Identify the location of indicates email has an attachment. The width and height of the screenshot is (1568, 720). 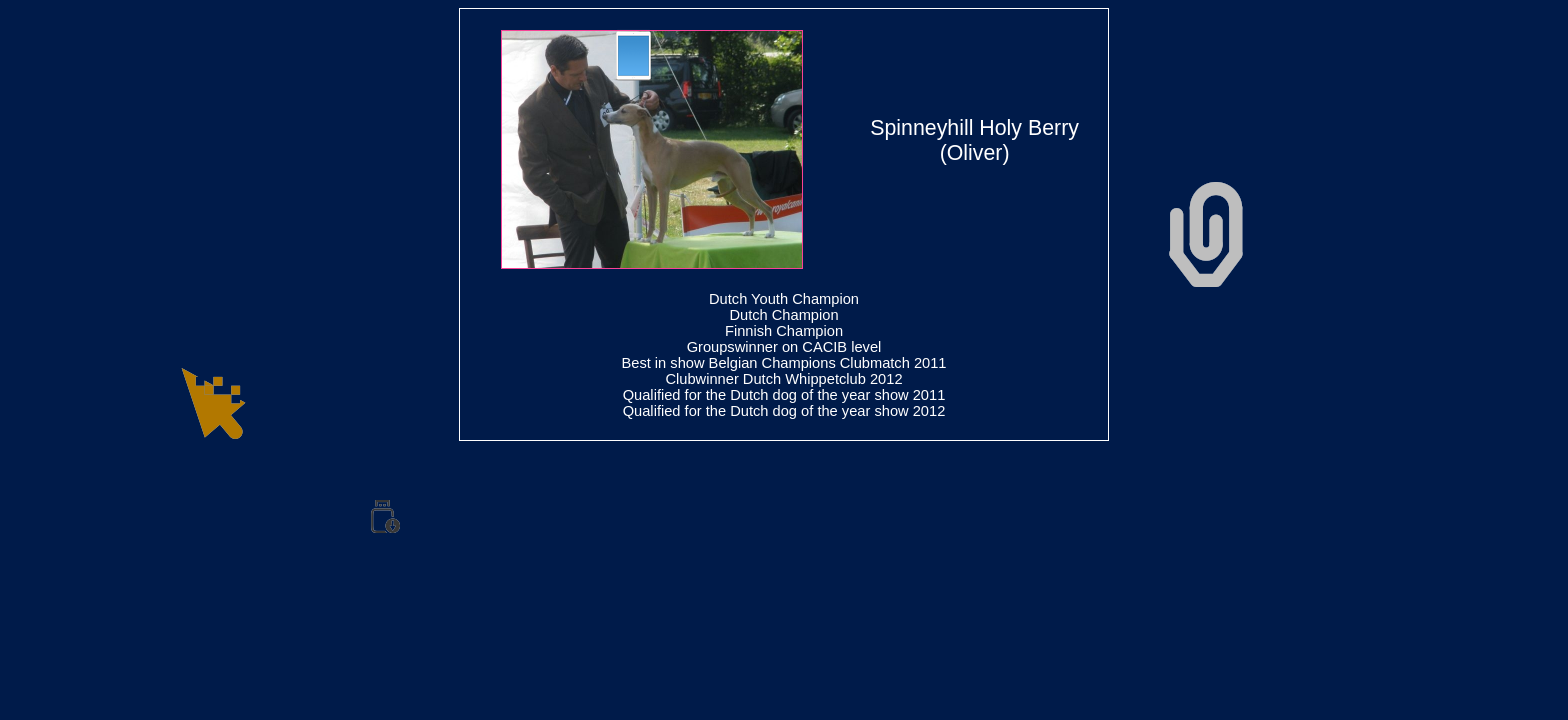
(1209, 234).